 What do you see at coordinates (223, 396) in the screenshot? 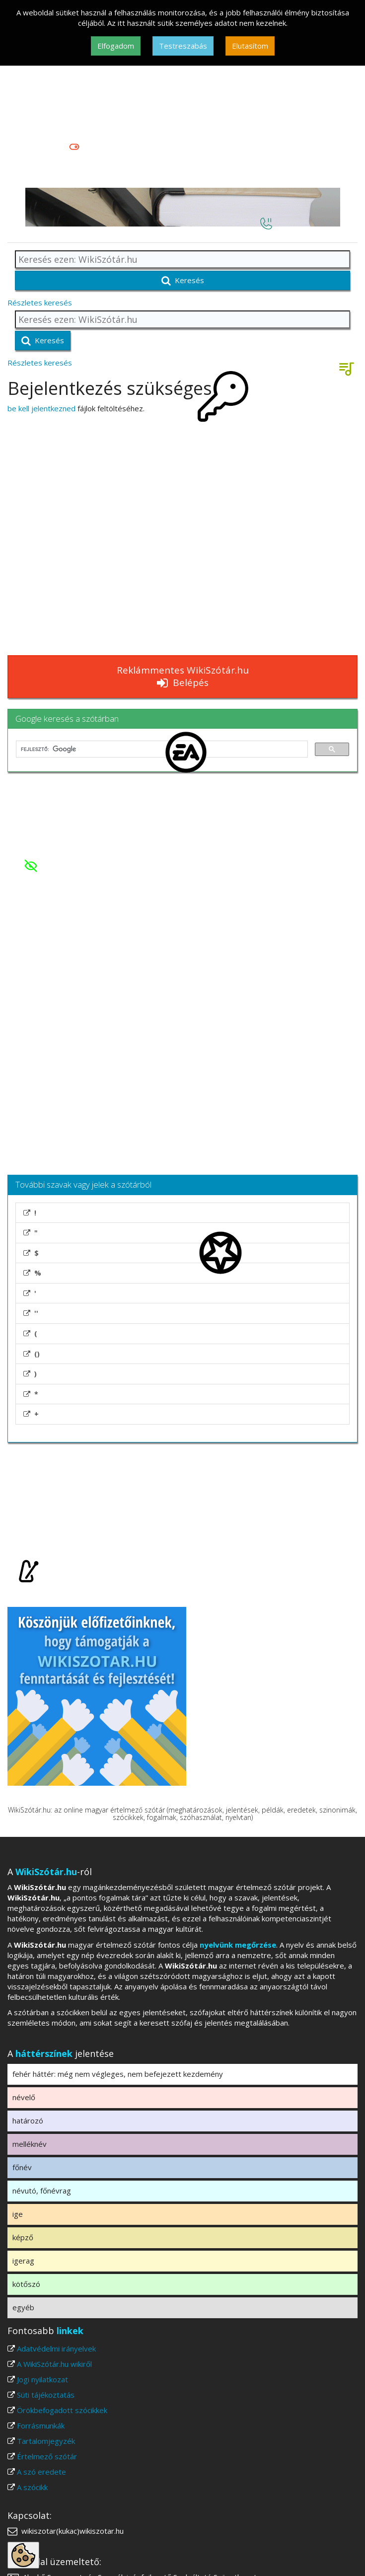
I see `access account security settings` at bounding box center [223, 396].